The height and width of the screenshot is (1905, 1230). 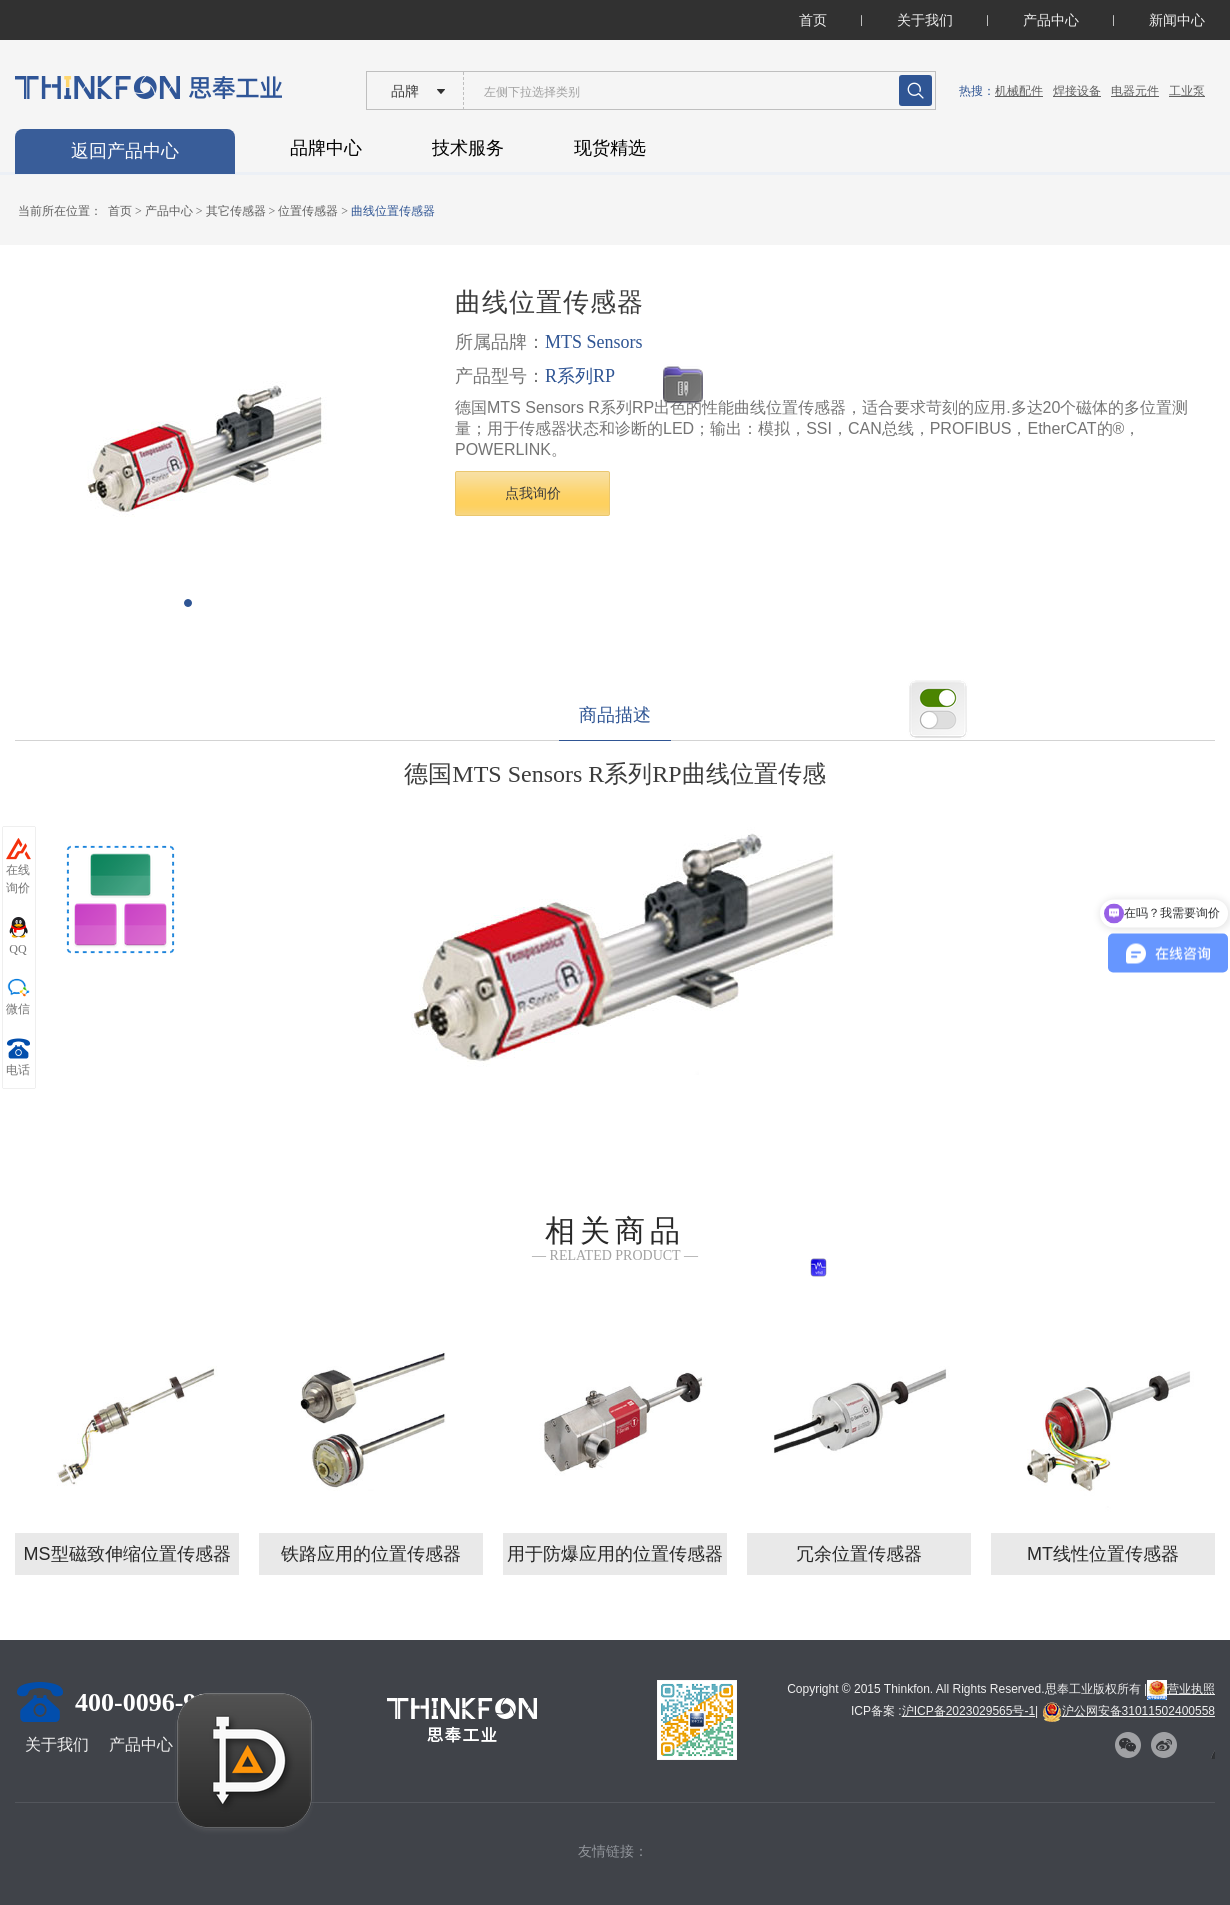 What do you see at coordinates (683, 384) in the screenshot?
I see `open templates folder` at bounding box center [683, 384].